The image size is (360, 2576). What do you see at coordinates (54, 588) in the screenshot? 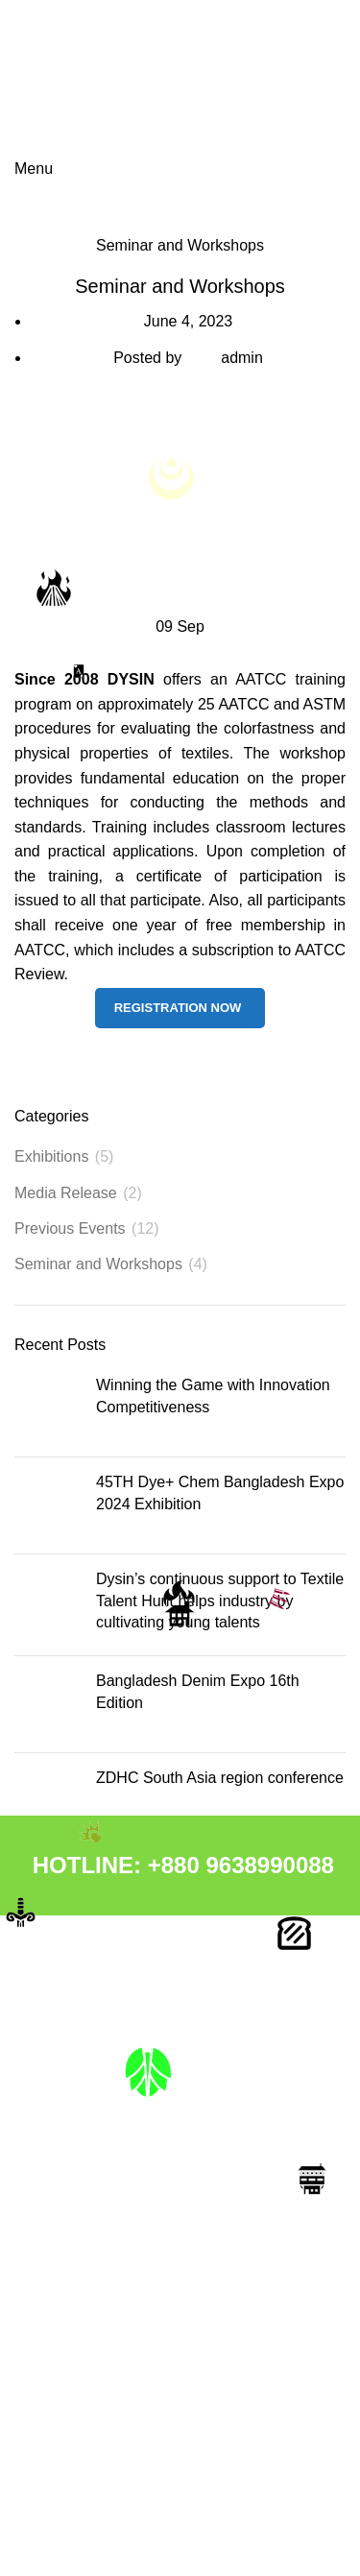
I see `indicates a pyre or bonfire game element` at bounding box center [54, 588].